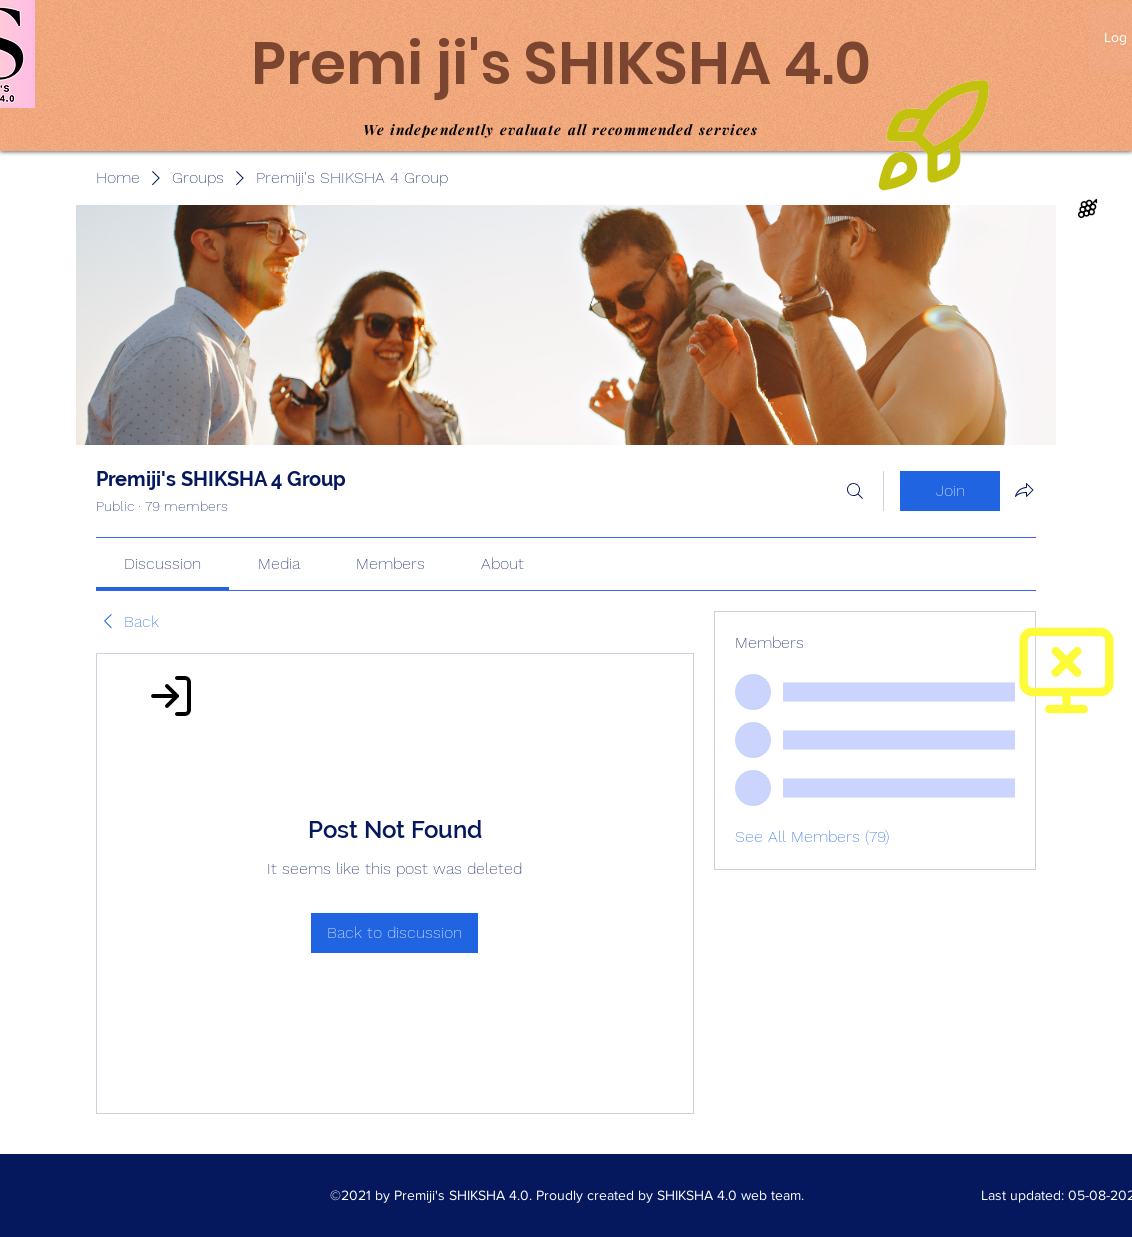 The width and height of the screenshot is (1132, 1237). What do you see at coordinates (1087, 208) in the screenshot?
I see `indicates grape or wine-related content` at bounding box center [1087, 208].